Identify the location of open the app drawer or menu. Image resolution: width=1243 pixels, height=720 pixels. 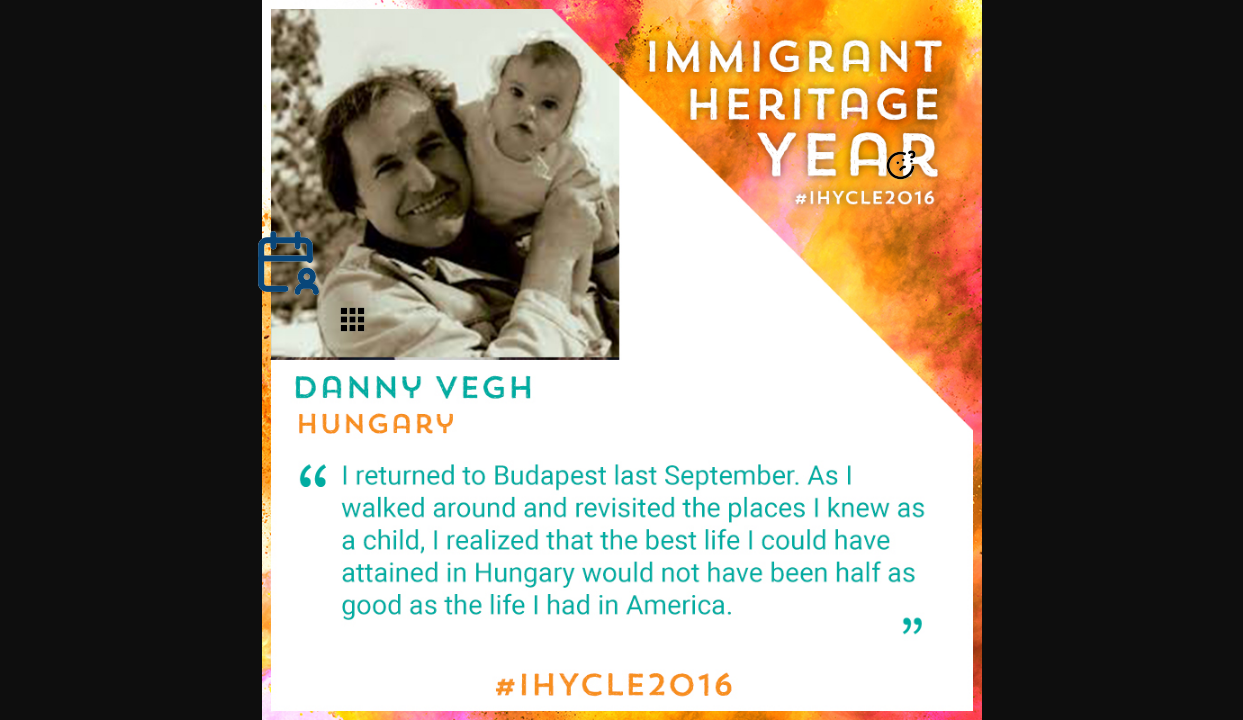
(352, 319).